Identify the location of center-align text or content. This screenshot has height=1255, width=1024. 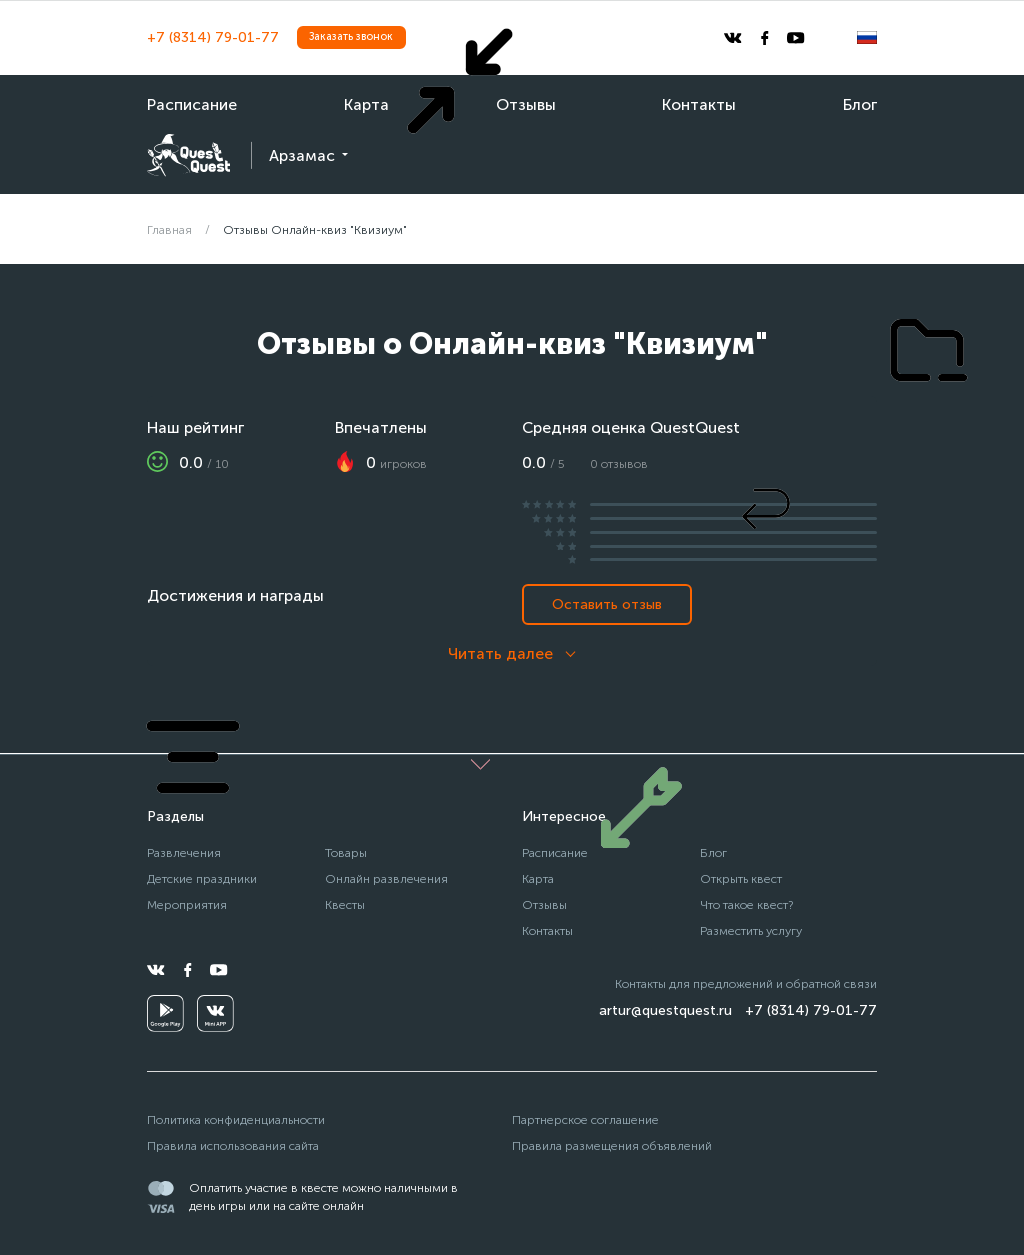
(193, 757).